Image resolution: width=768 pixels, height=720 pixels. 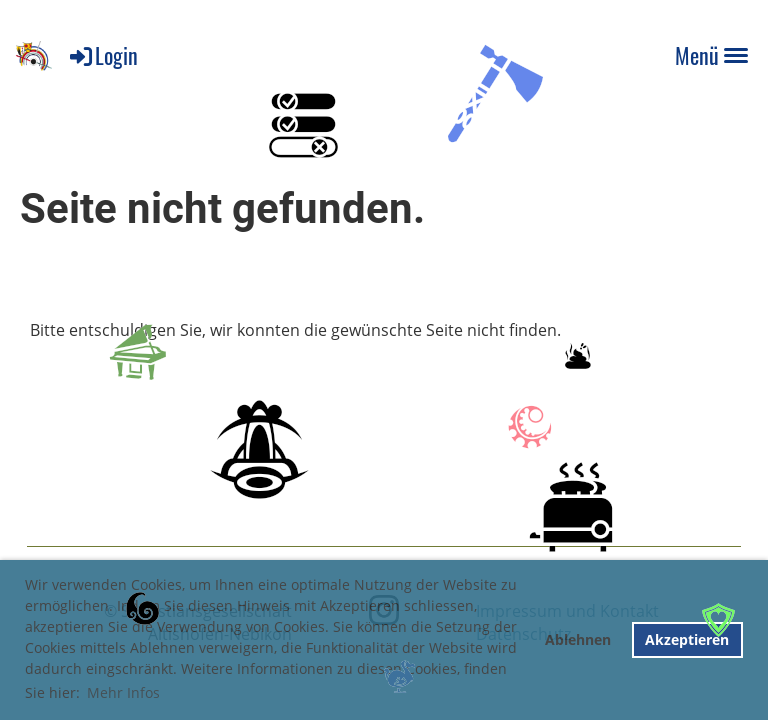 I want to click on indicates weather conditions in a game interface, so click(x=142, y=608).